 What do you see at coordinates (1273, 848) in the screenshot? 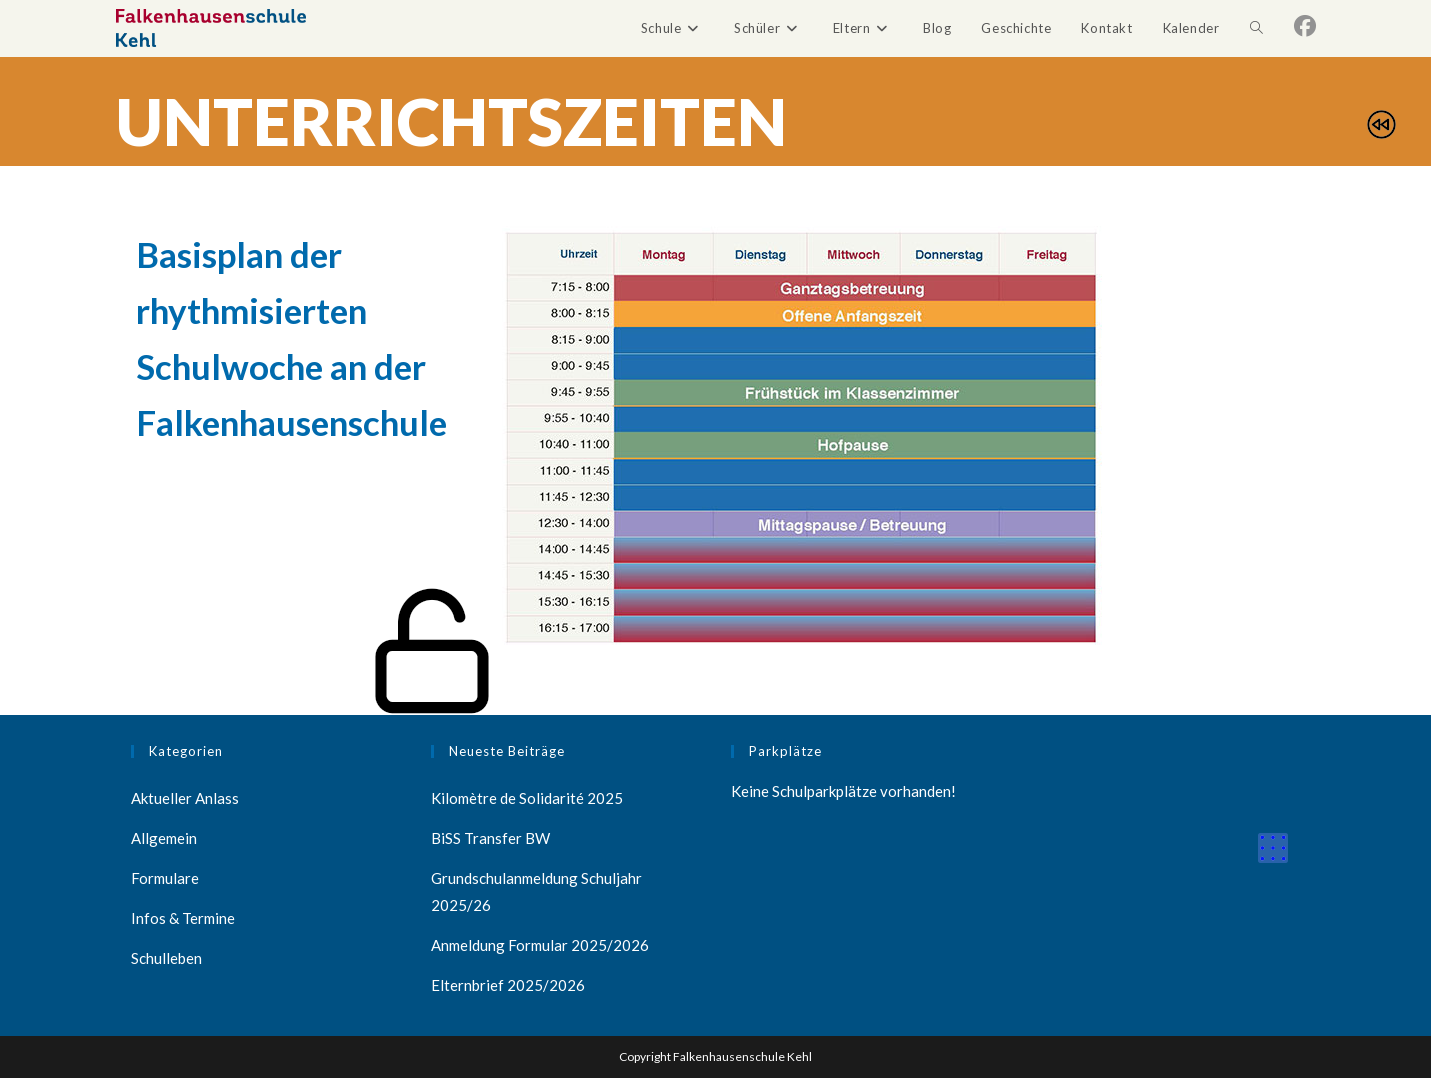
I see `open app drawer or launcher` at bounding box center [1273, 848].